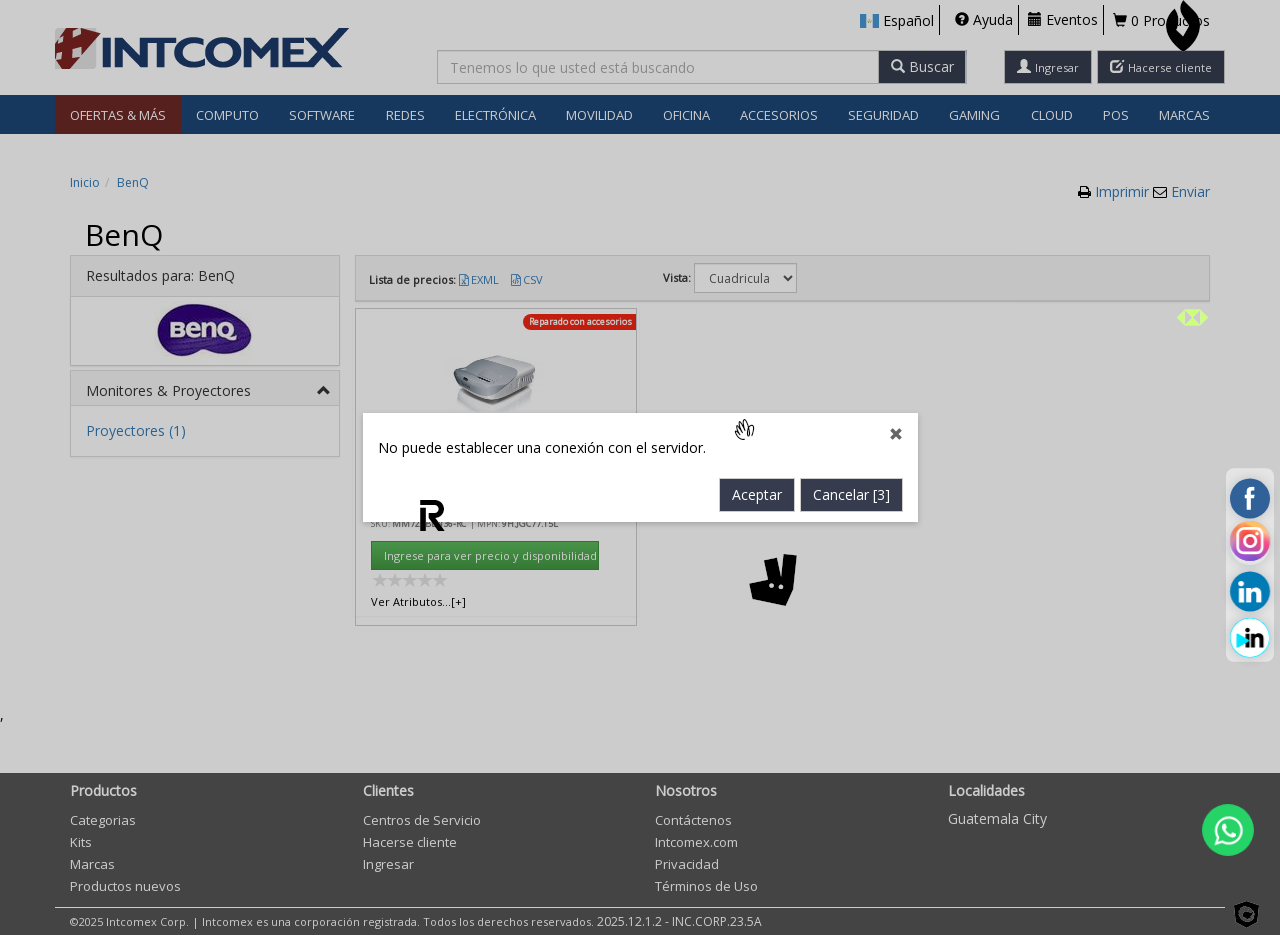 Image resolution: width=1280 pixels, height=935 pixels. What do you see at coordinates (1192, 317) in the screenshot?
I see `open HSBC banking app` at bounding box center [1192, 317].